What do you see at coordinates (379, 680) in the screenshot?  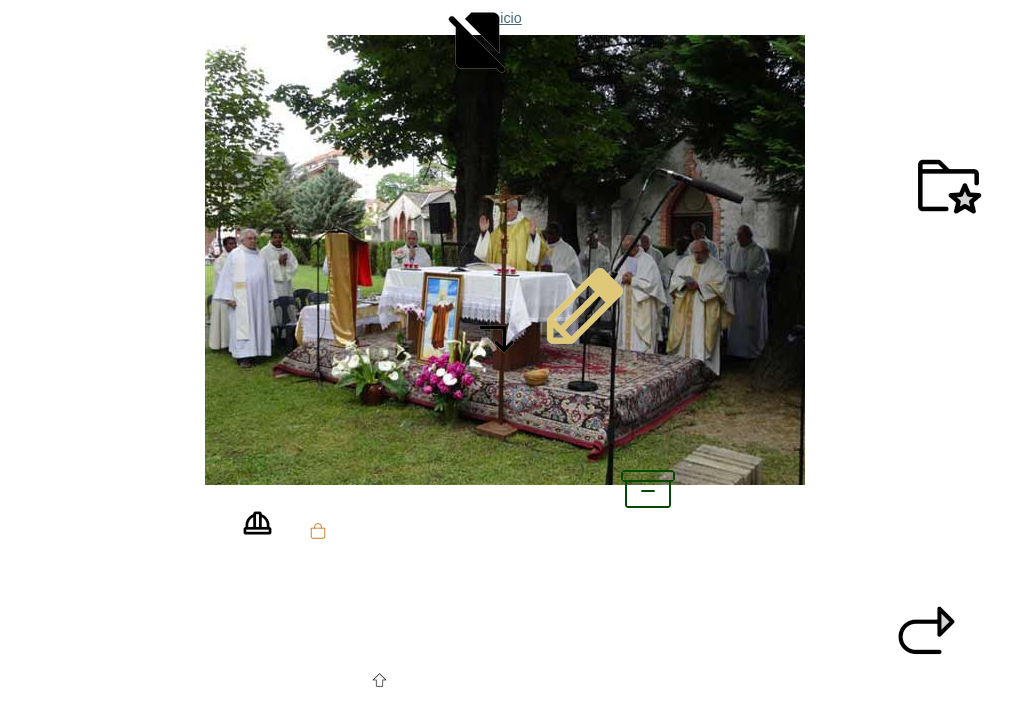 I see `upvote or like content` at bounding box center [379, 680].